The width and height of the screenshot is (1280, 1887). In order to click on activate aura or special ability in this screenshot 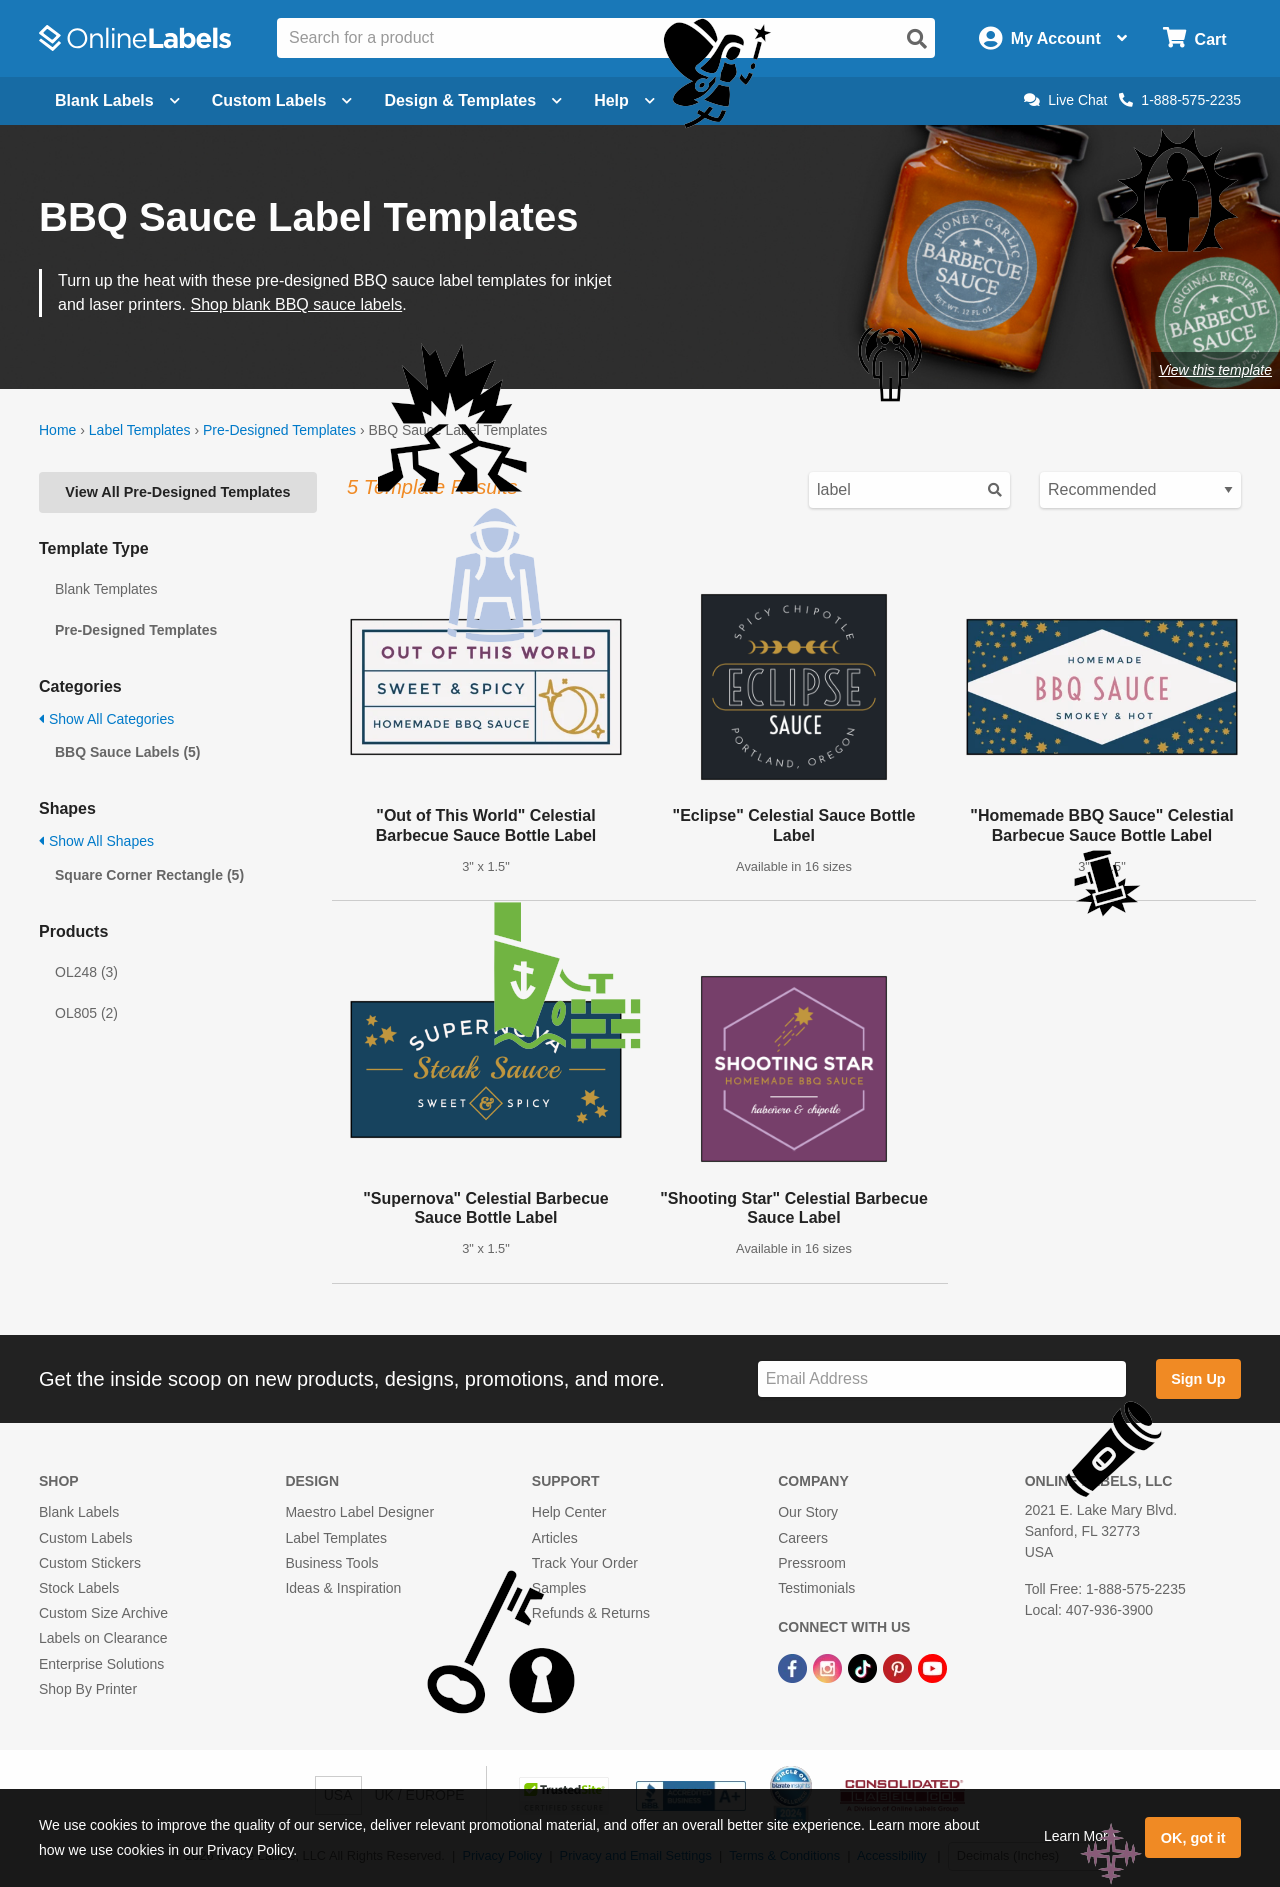, I will do `click(1177, 190)`.